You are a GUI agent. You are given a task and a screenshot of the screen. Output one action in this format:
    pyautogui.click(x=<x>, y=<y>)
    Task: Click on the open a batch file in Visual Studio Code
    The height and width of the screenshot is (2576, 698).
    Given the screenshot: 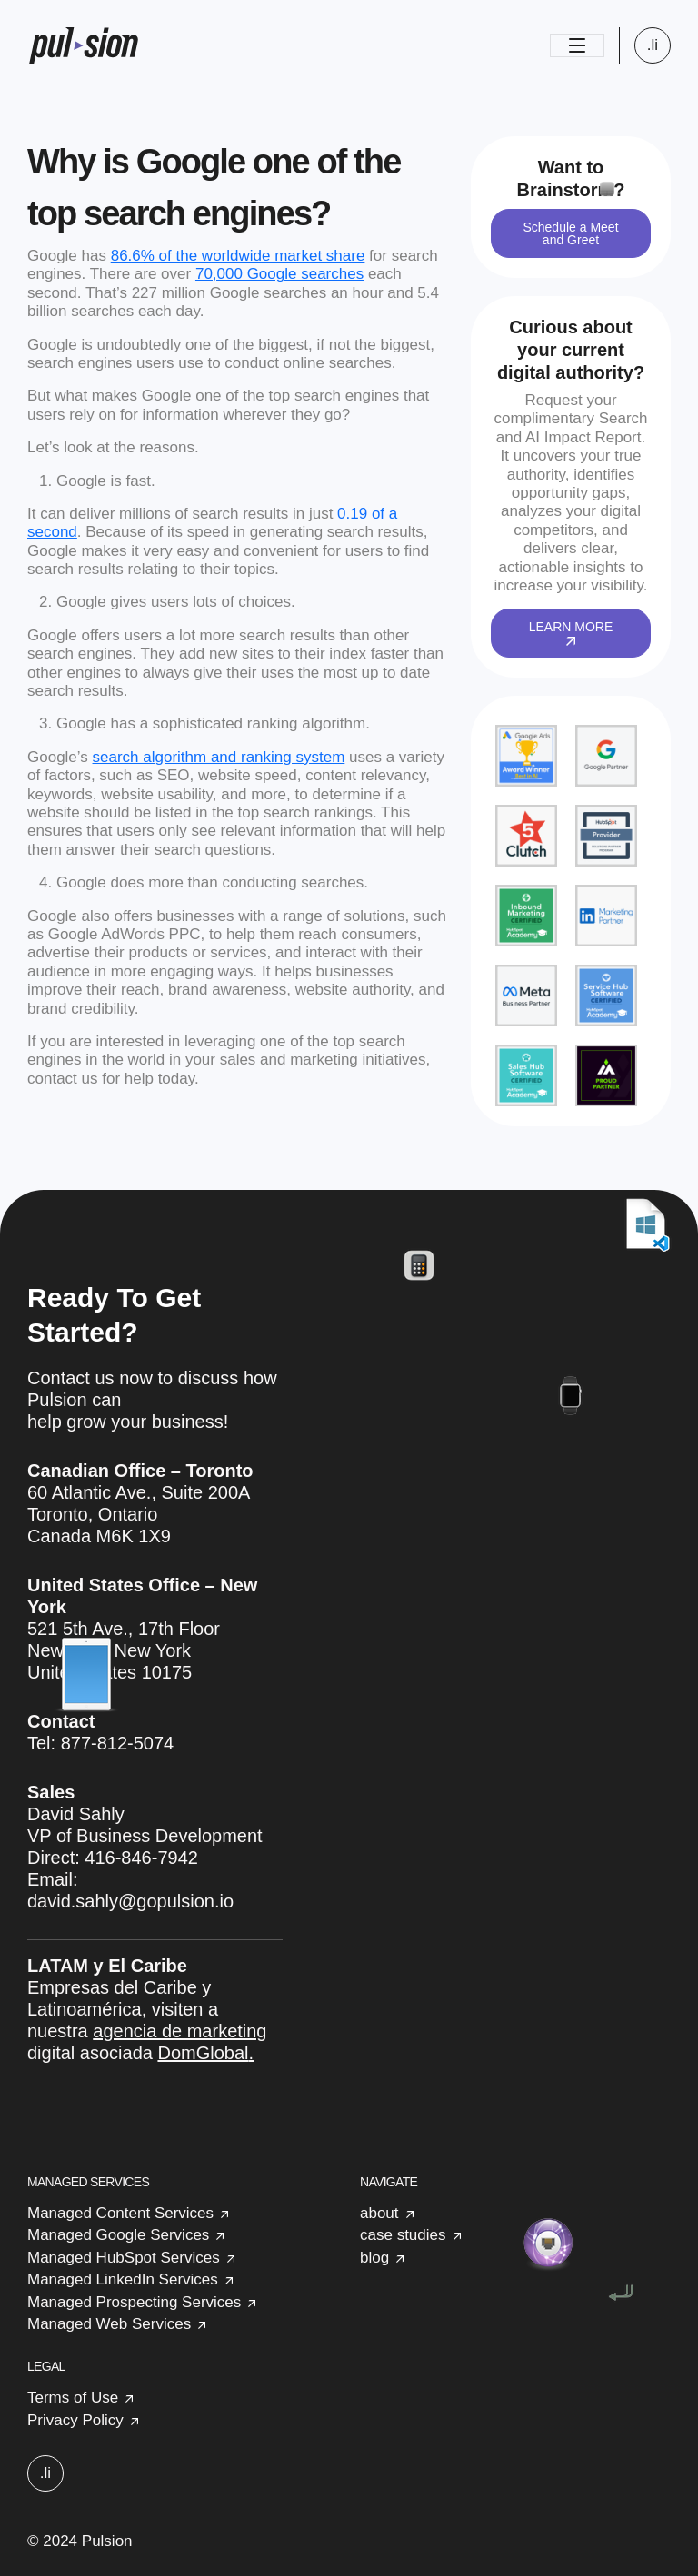 What is the action you would take?
    pyautogui.click(x=645, y=1224)
    